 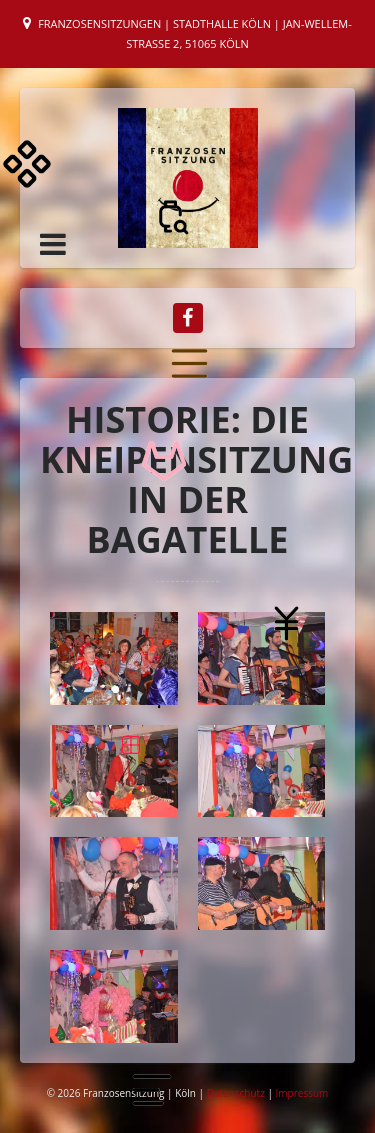 I want to click on justify text alignment, so click(x=189, y=363).